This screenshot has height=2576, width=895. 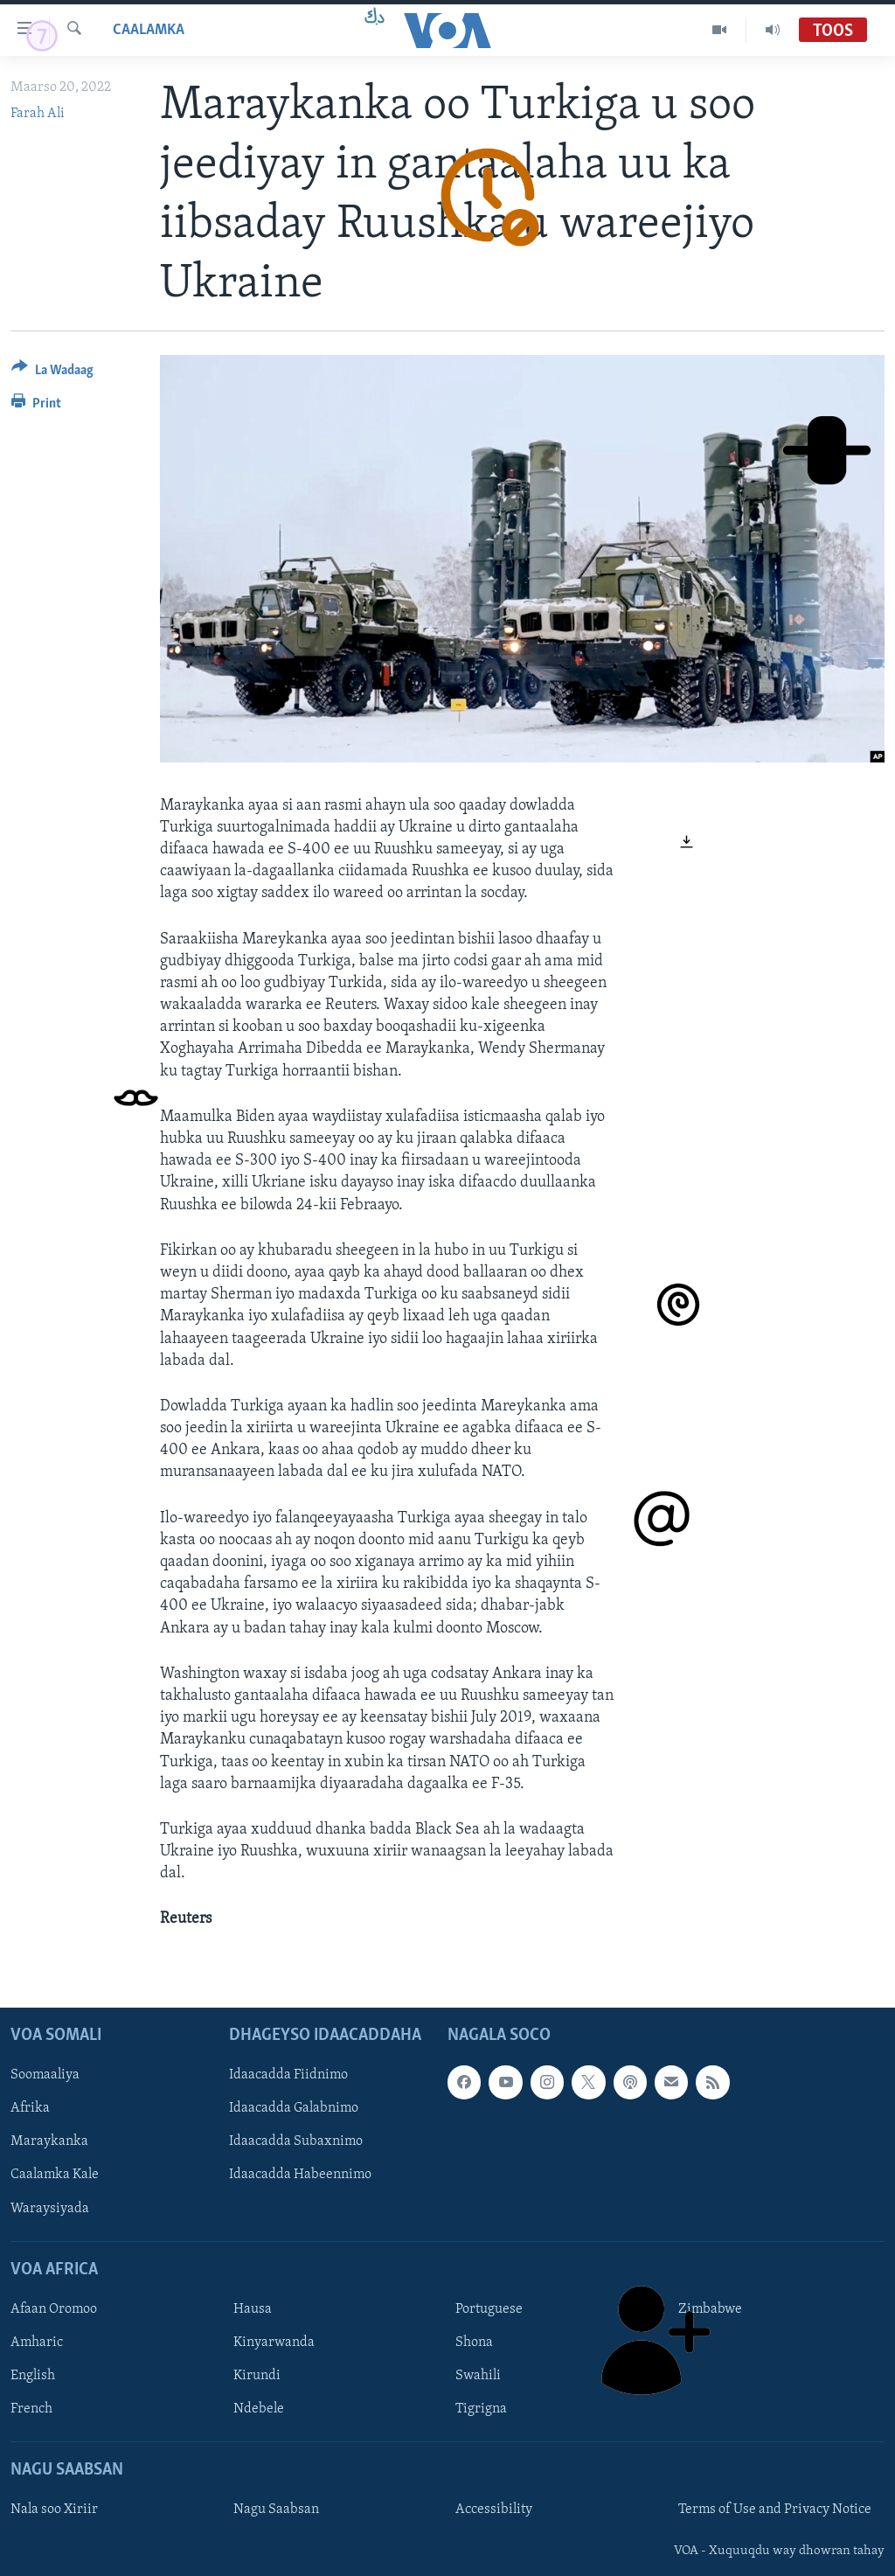 What do you see at coordinates (135, 1097) in the screenshot?
I see `apply a moustache filter or effect` at bounding box center [135, 1097].